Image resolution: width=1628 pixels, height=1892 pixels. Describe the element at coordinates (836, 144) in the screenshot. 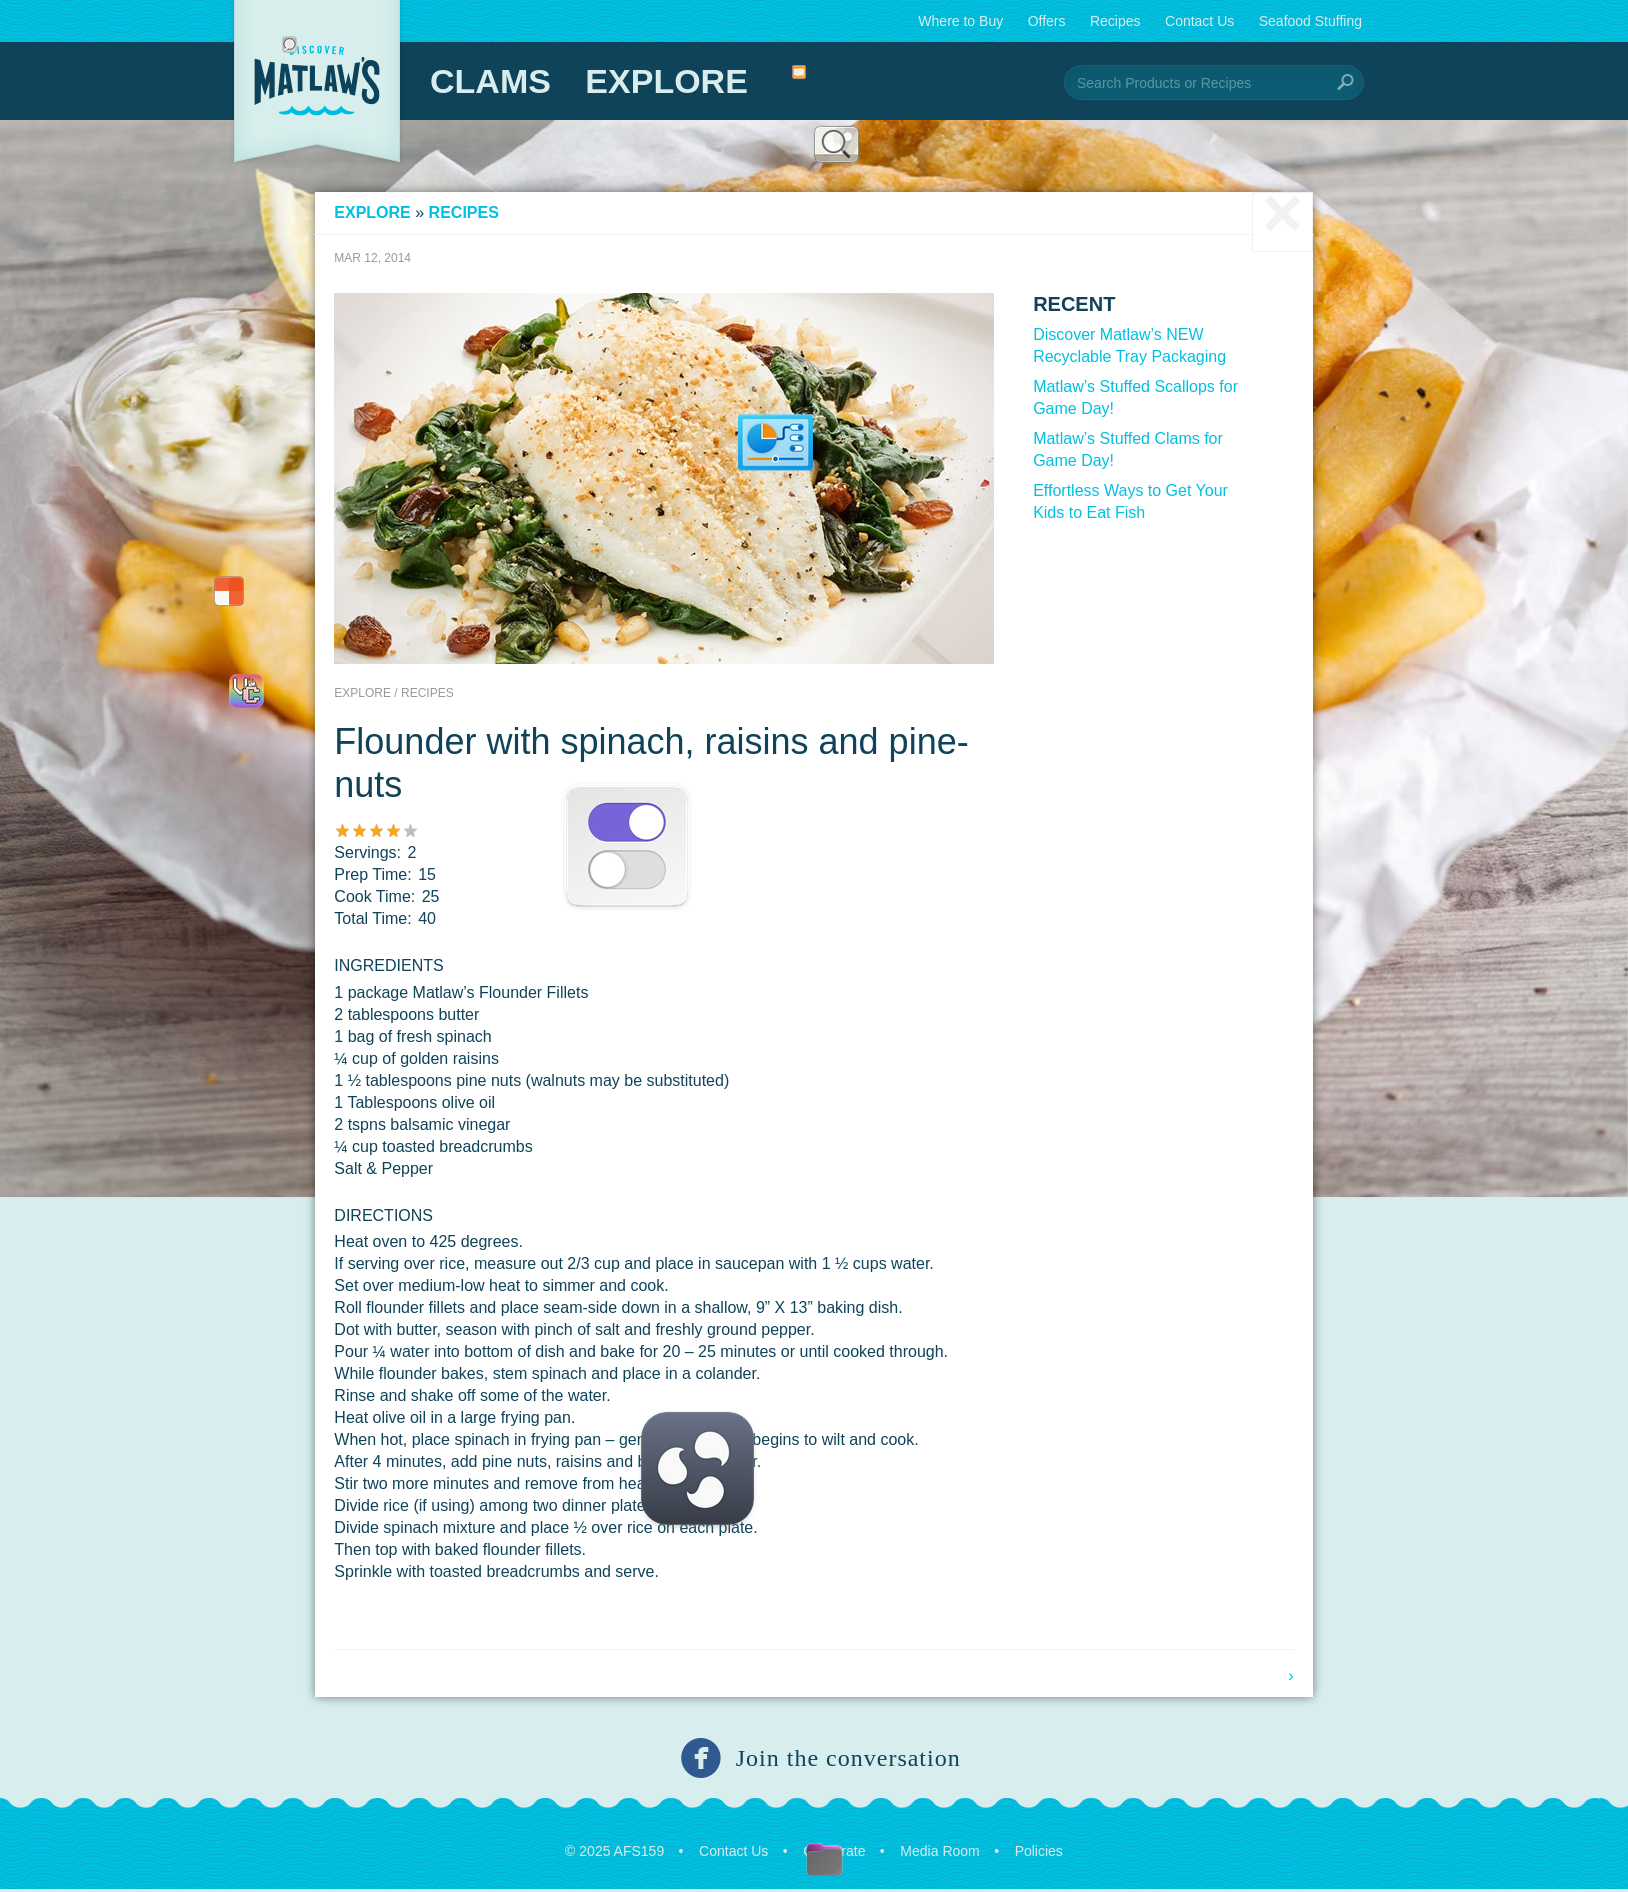

I see `open the image viewer application` at that location.